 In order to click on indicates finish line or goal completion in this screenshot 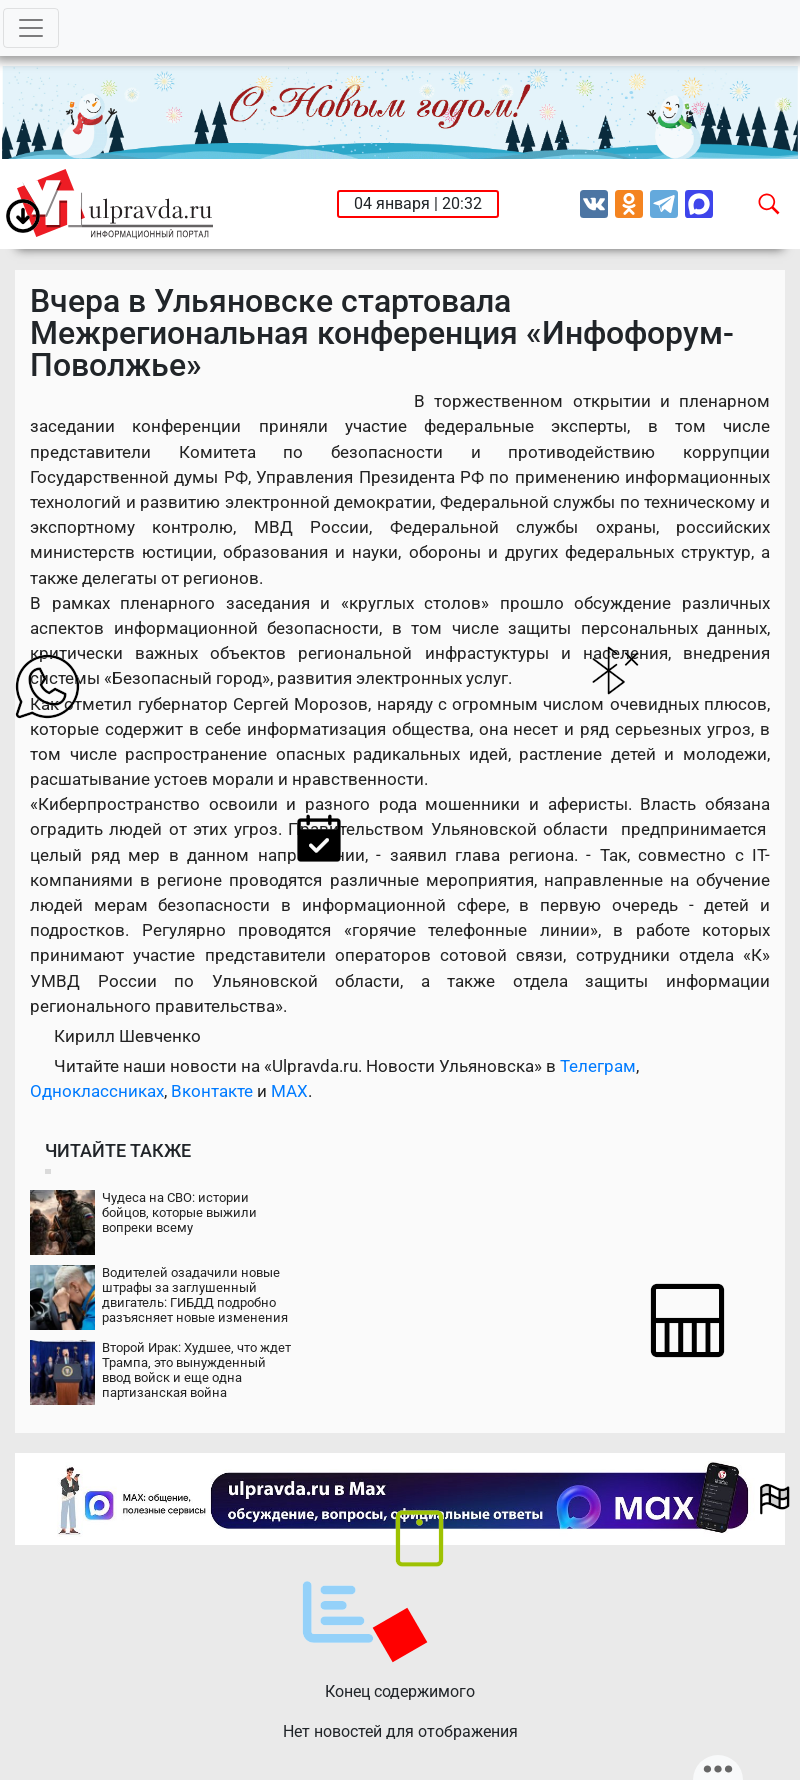, I will do `click(773, 1498)`.